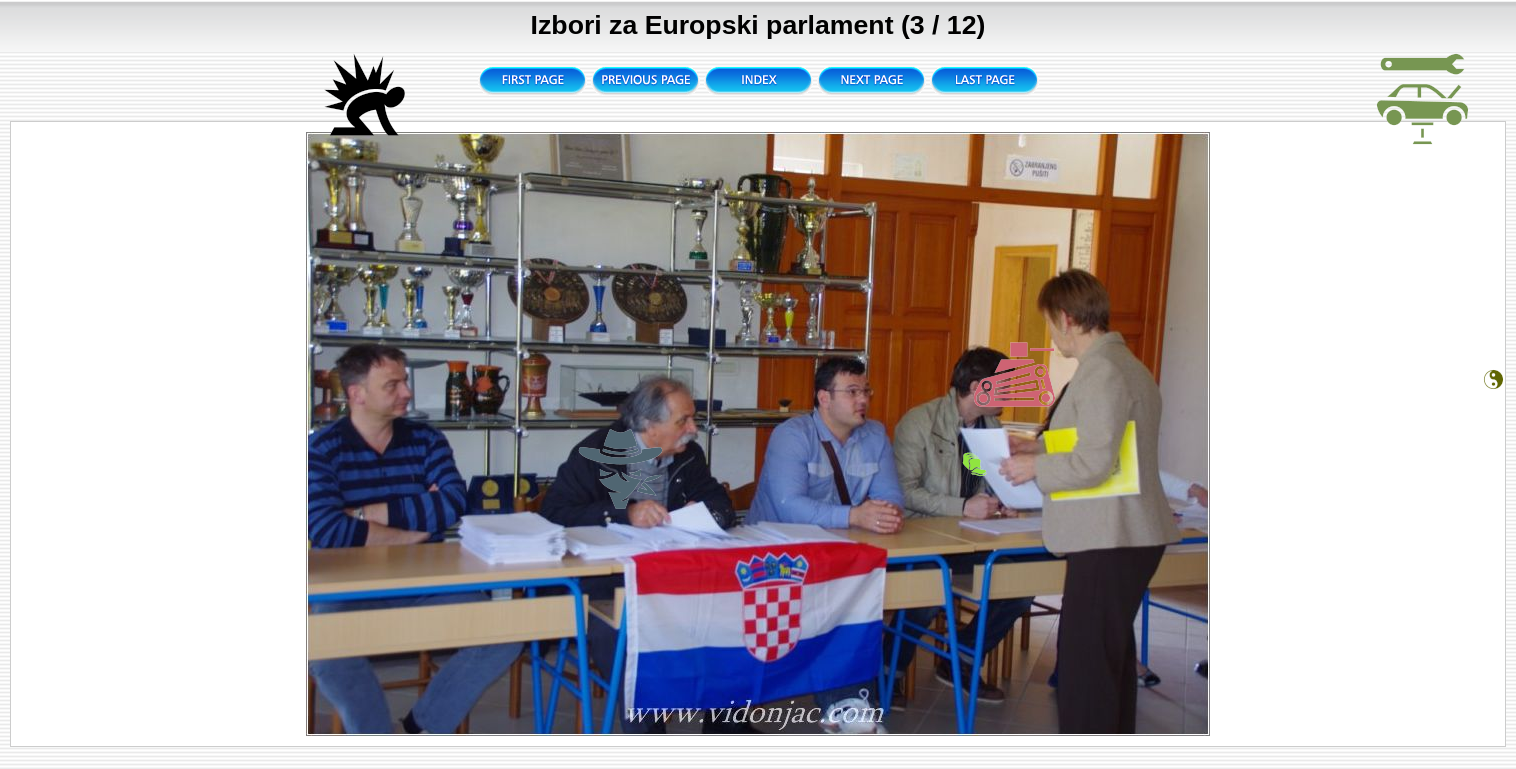 This screenshot has height=769, width=1516. I want to click on toggle balance or harmony settings, so click(1493, 379).